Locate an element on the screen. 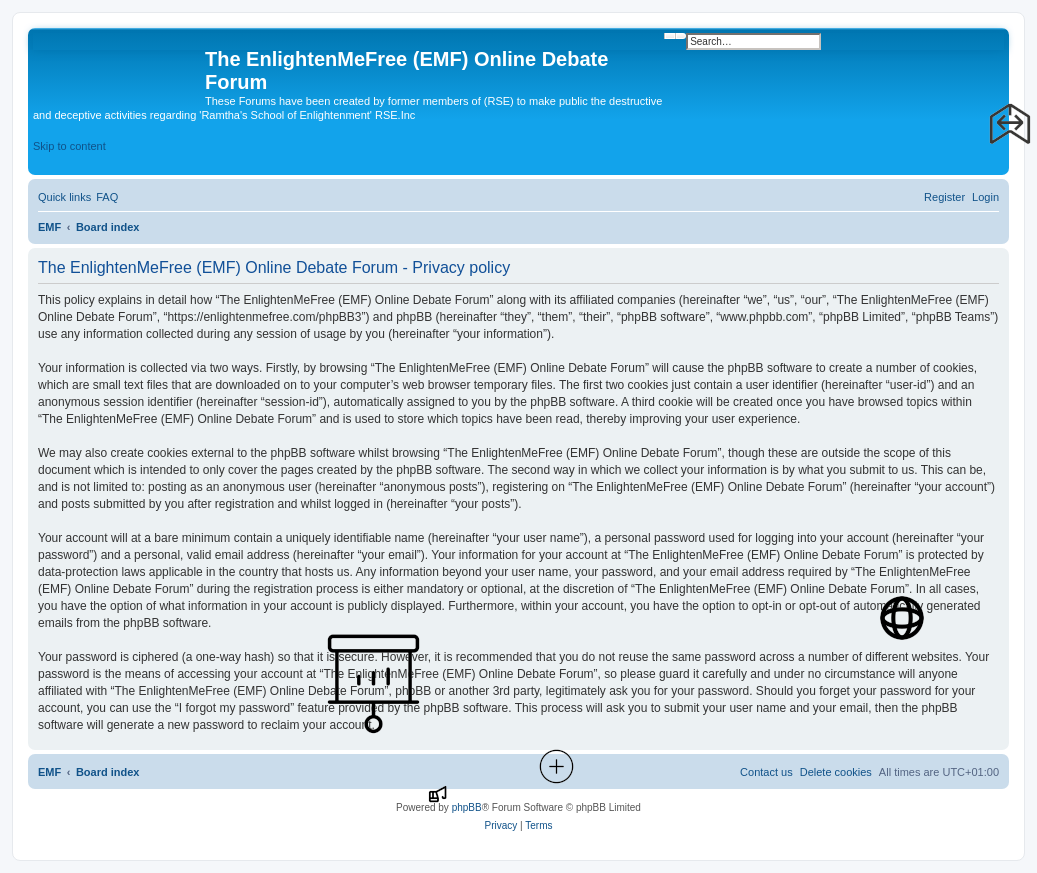  view 360-degree panorama is located at coordinates (902, 618).